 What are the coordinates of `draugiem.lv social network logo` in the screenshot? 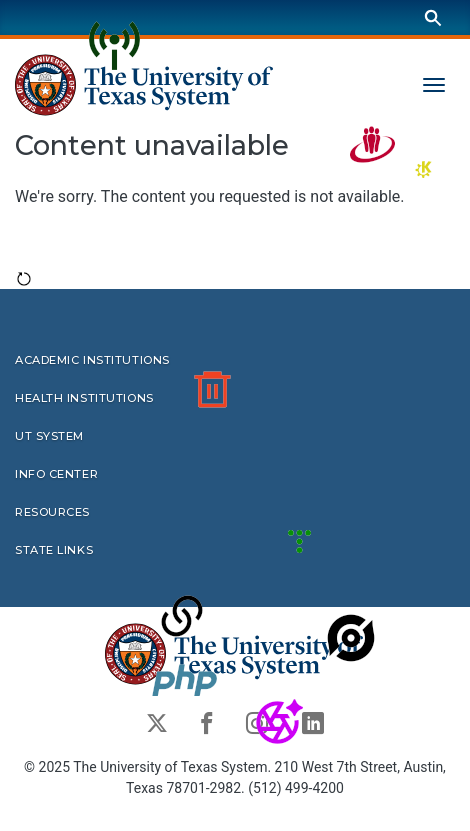 It's located at (372, 144).